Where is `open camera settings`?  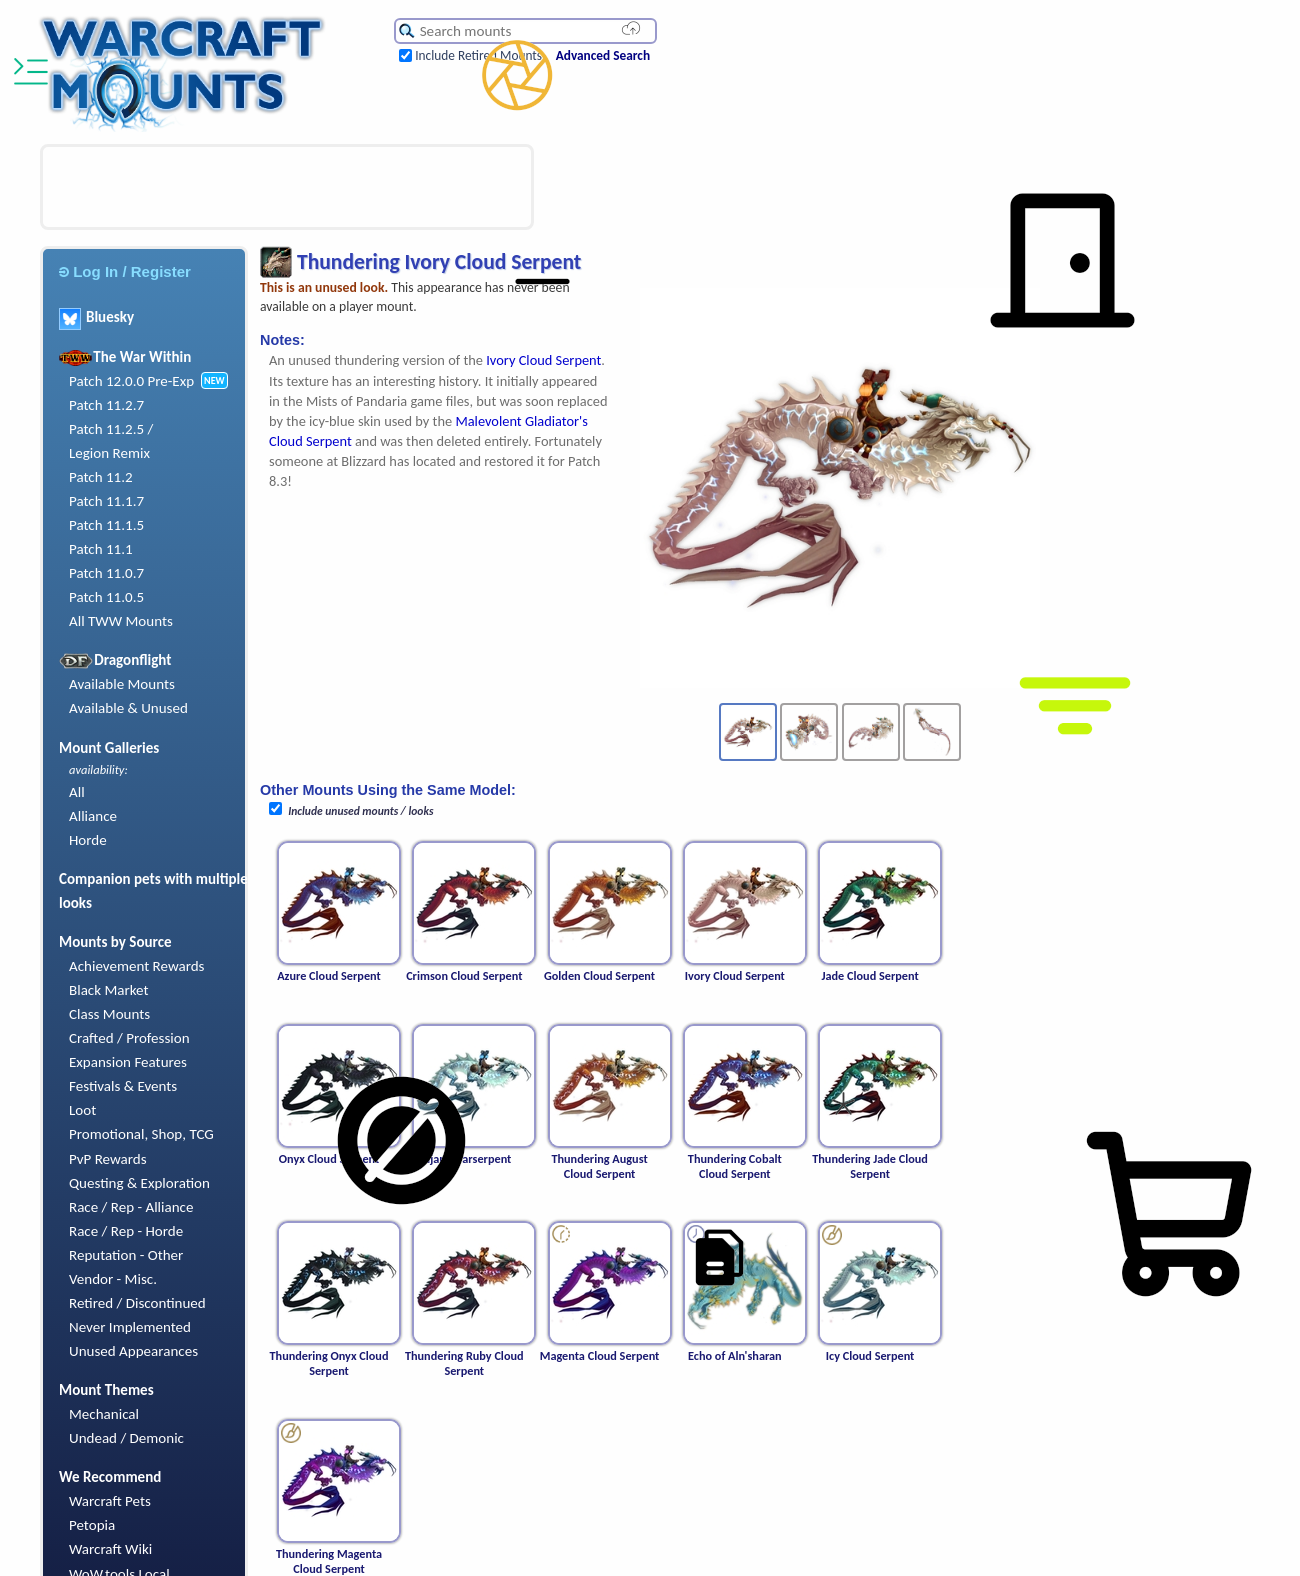
open camera settings is located at coordinates (517, 75).